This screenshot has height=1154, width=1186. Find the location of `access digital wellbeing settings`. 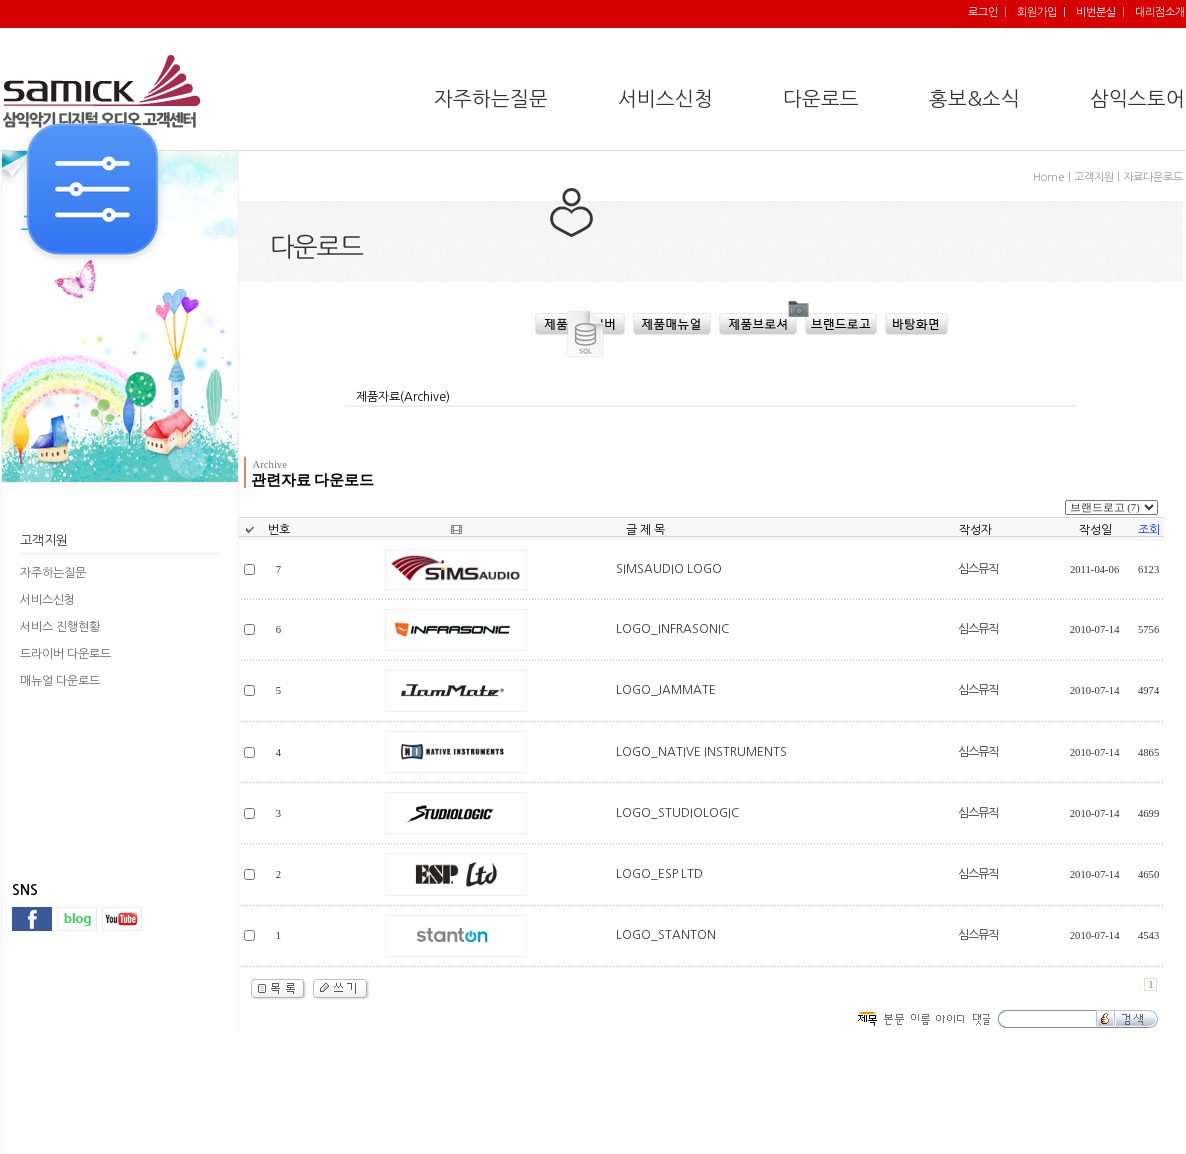

access digital wellbeing settings is located at coordinates (571, 212).